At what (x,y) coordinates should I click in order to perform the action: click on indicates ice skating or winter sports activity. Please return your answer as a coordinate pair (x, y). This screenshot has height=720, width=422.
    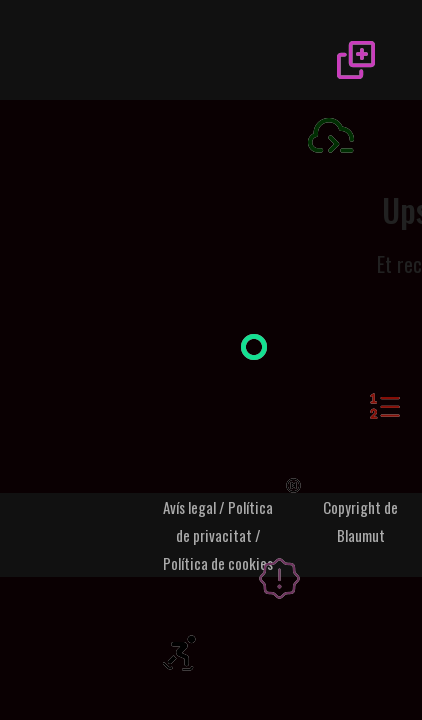
    Looking at the image, I should click on (180, 653).